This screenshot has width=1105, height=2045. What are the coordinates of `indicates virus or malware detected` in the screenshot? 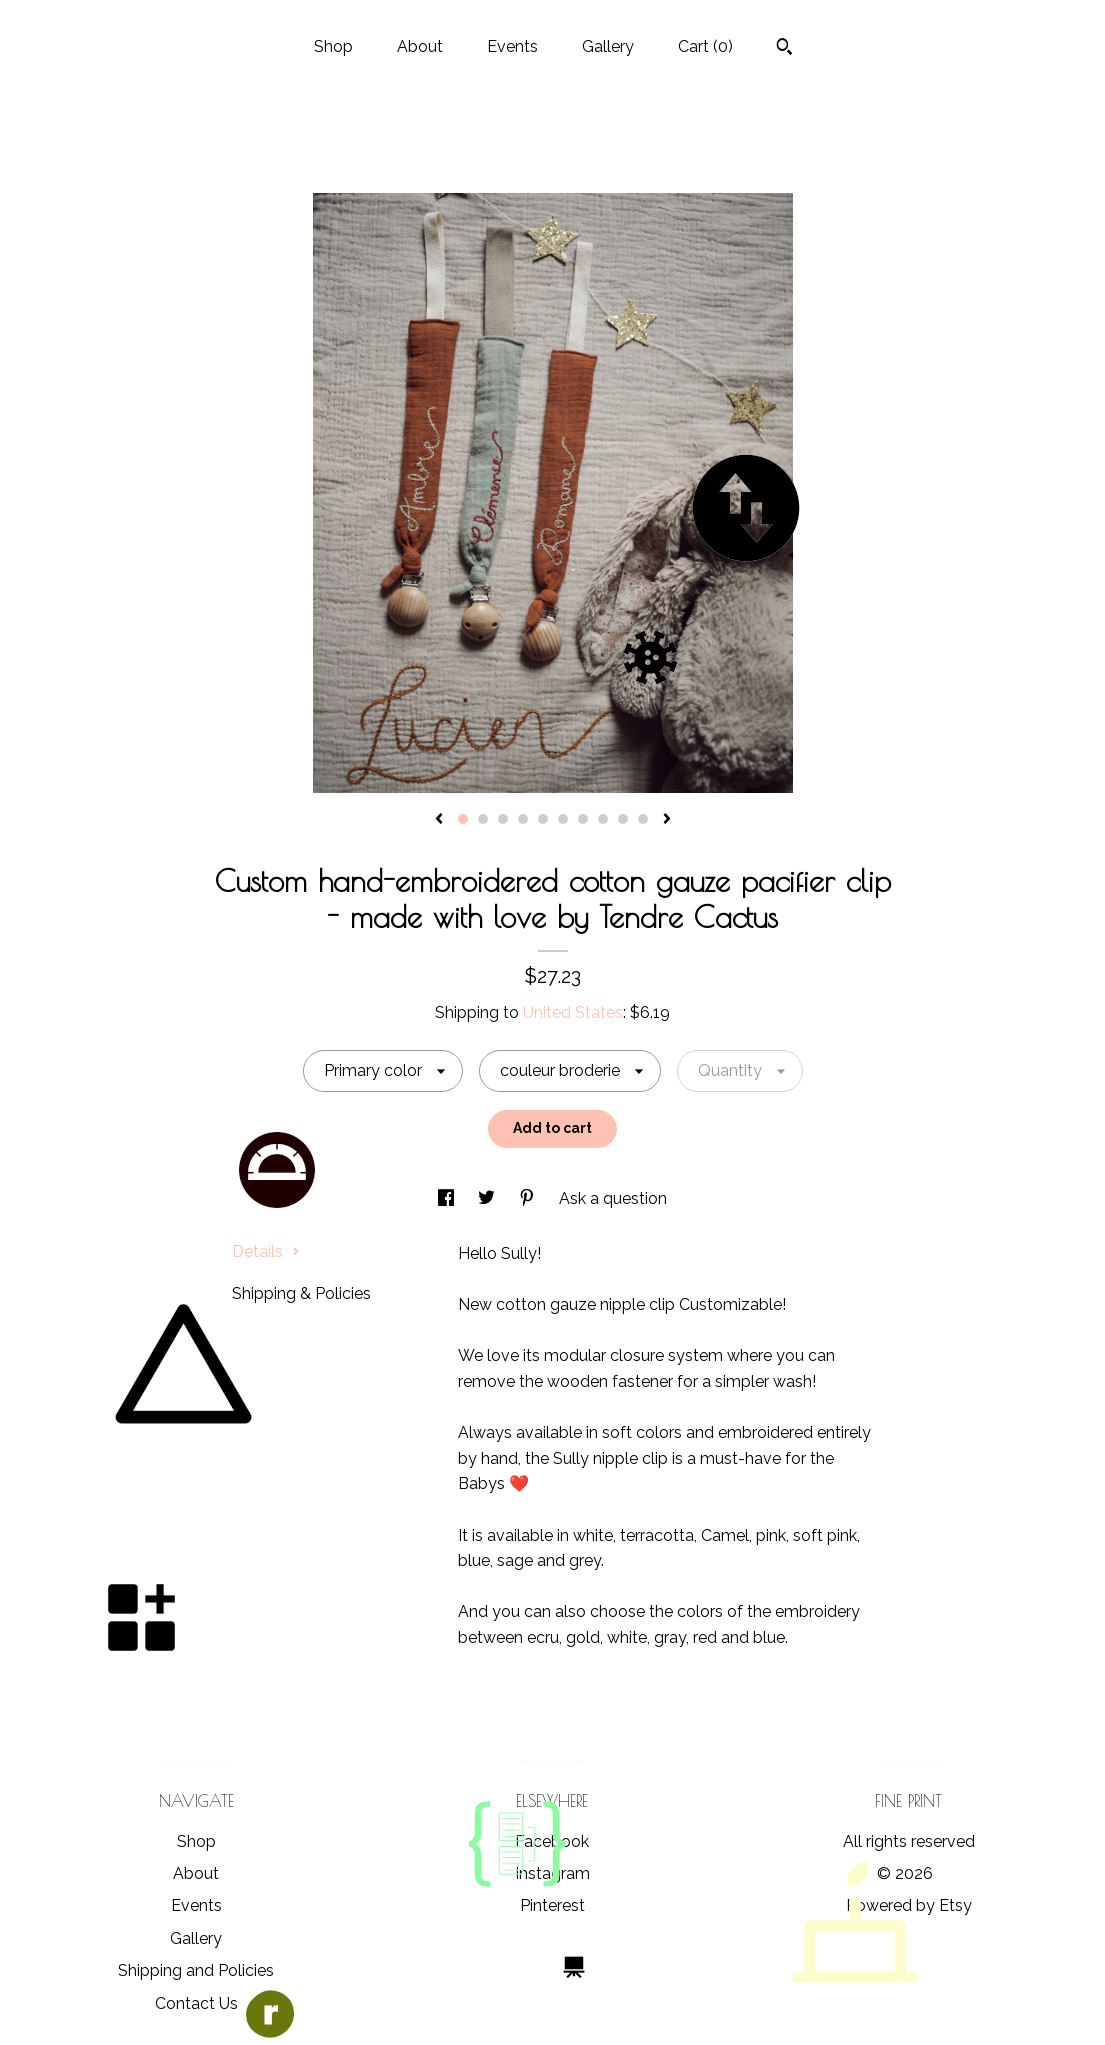 It's located at (650, 657).